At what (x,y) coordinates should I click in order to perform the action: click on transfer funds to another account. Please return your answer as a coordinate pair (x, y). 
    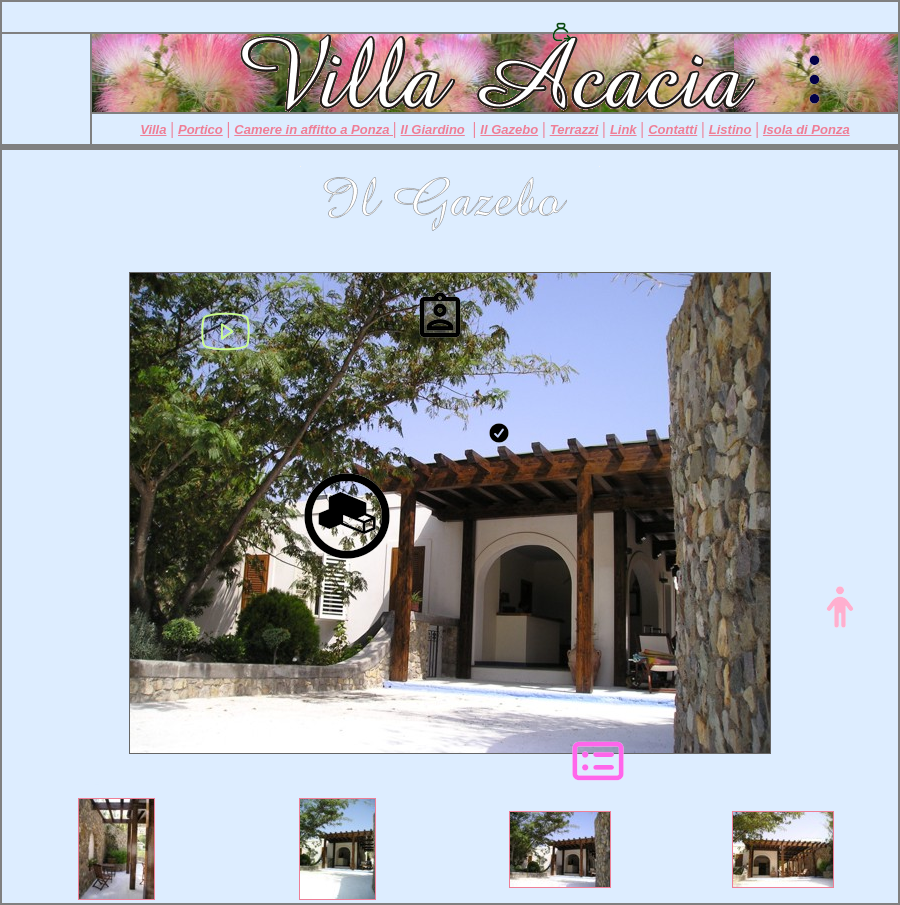
    Looking at the image, I should click on (561, 32).